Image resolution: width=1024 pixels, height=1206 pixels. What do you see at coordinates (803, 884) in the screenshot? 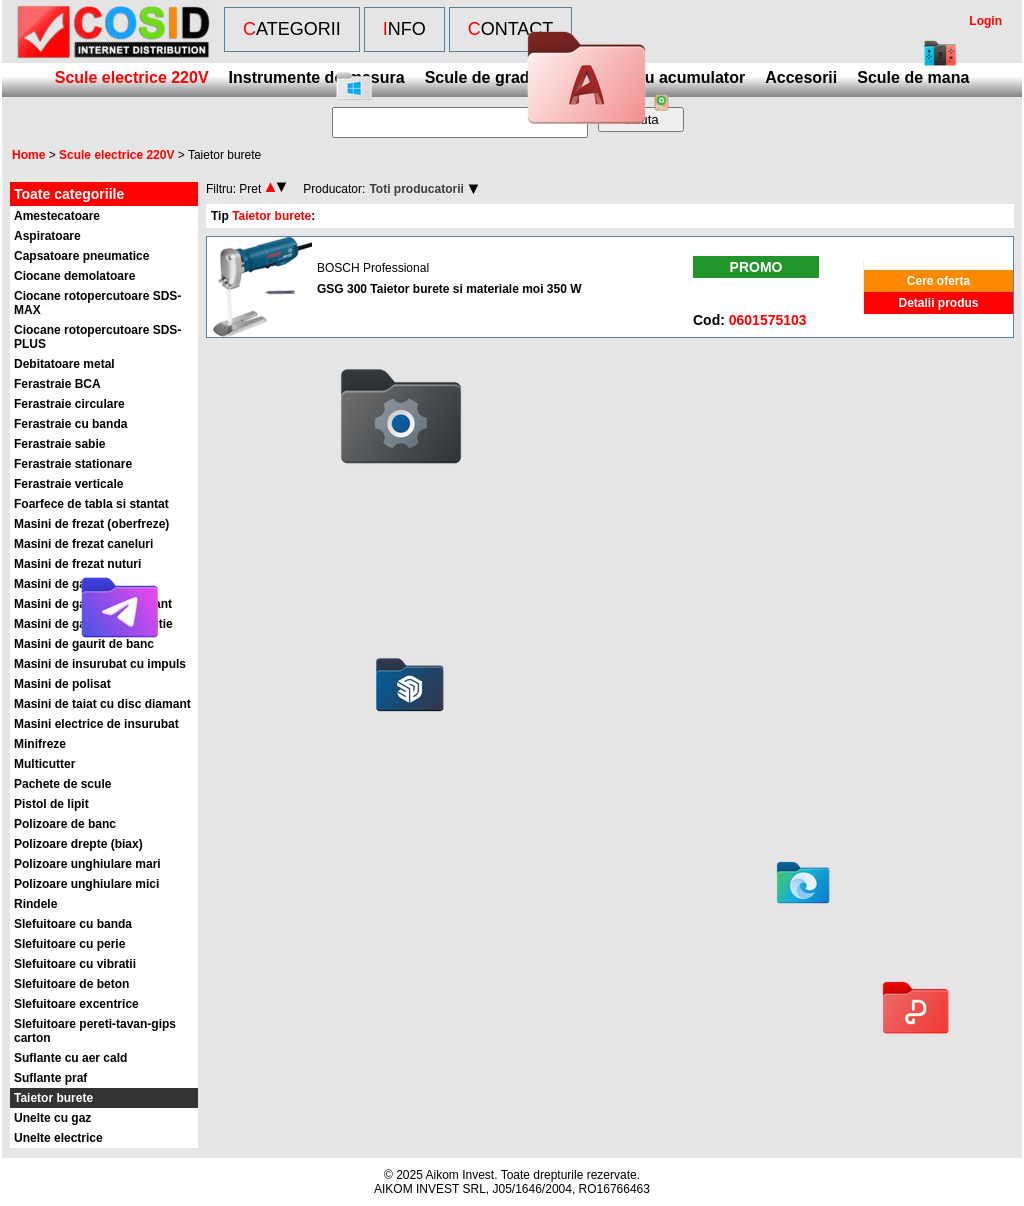
I see `open folder containing Microsoft Edge browser files` at bounding box center [803, 884].